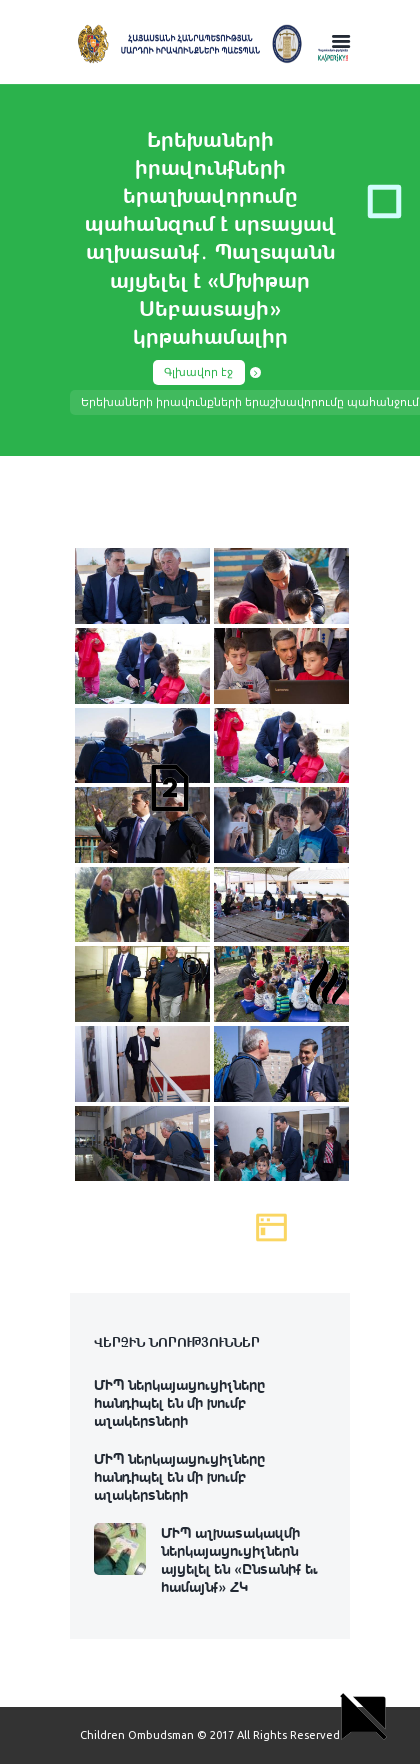  Describe the element at coordinates (363, 1716) in the screenshot. I see `mute or disable chat notifications` at that location.